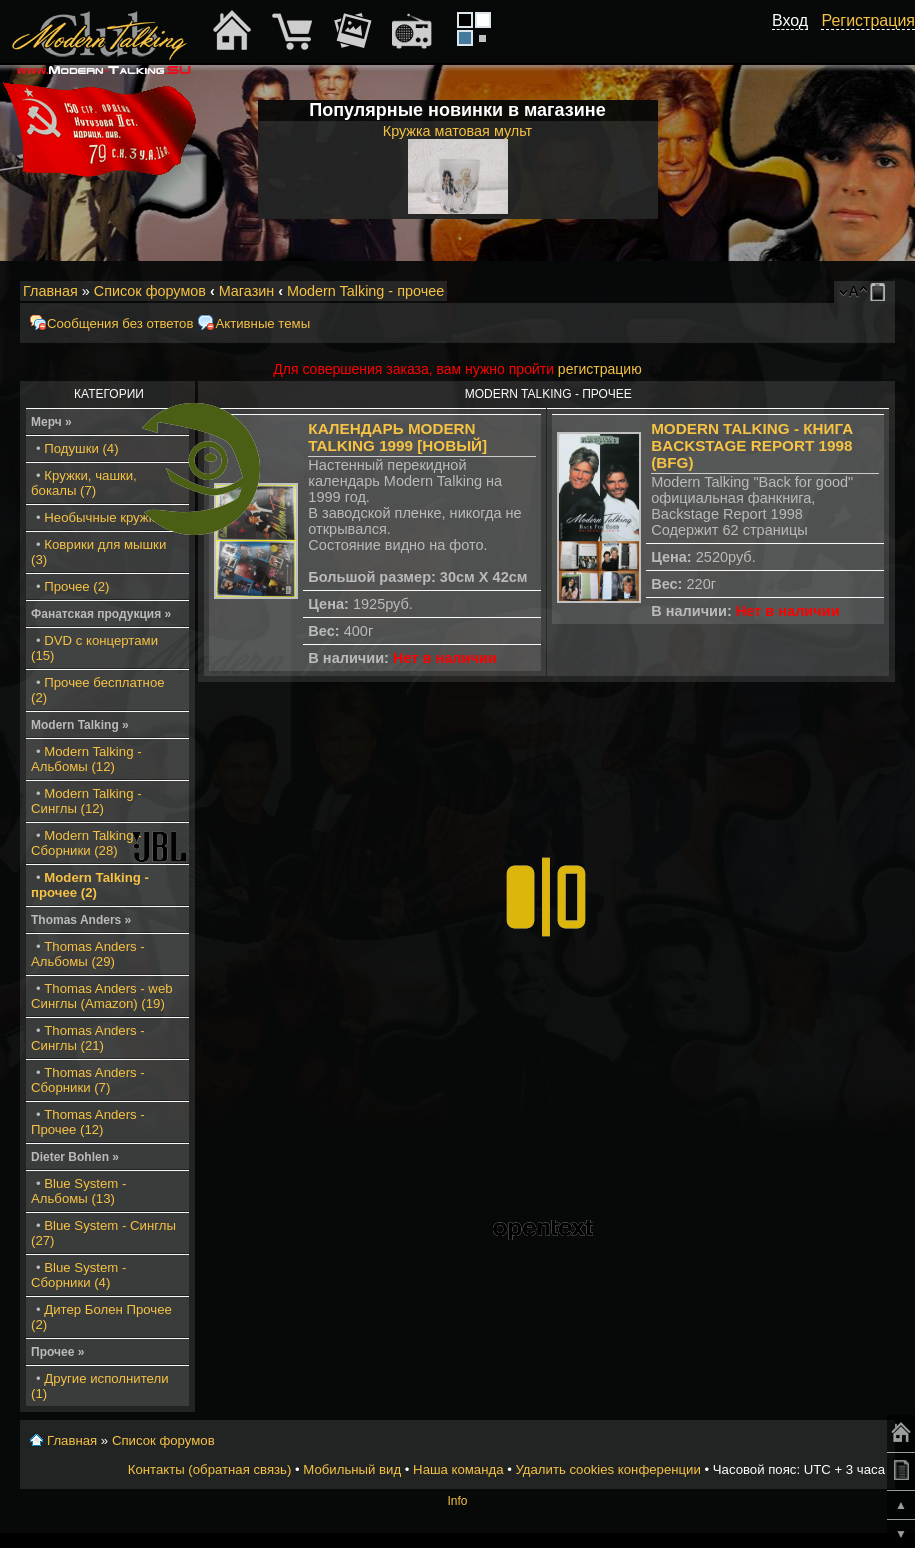 The width and height of the screenshot is (915, 1548). What do you see at coordinates (546, 897) in the screenshot?
I see `flip image horizontally` at bounding box center [546, 897].